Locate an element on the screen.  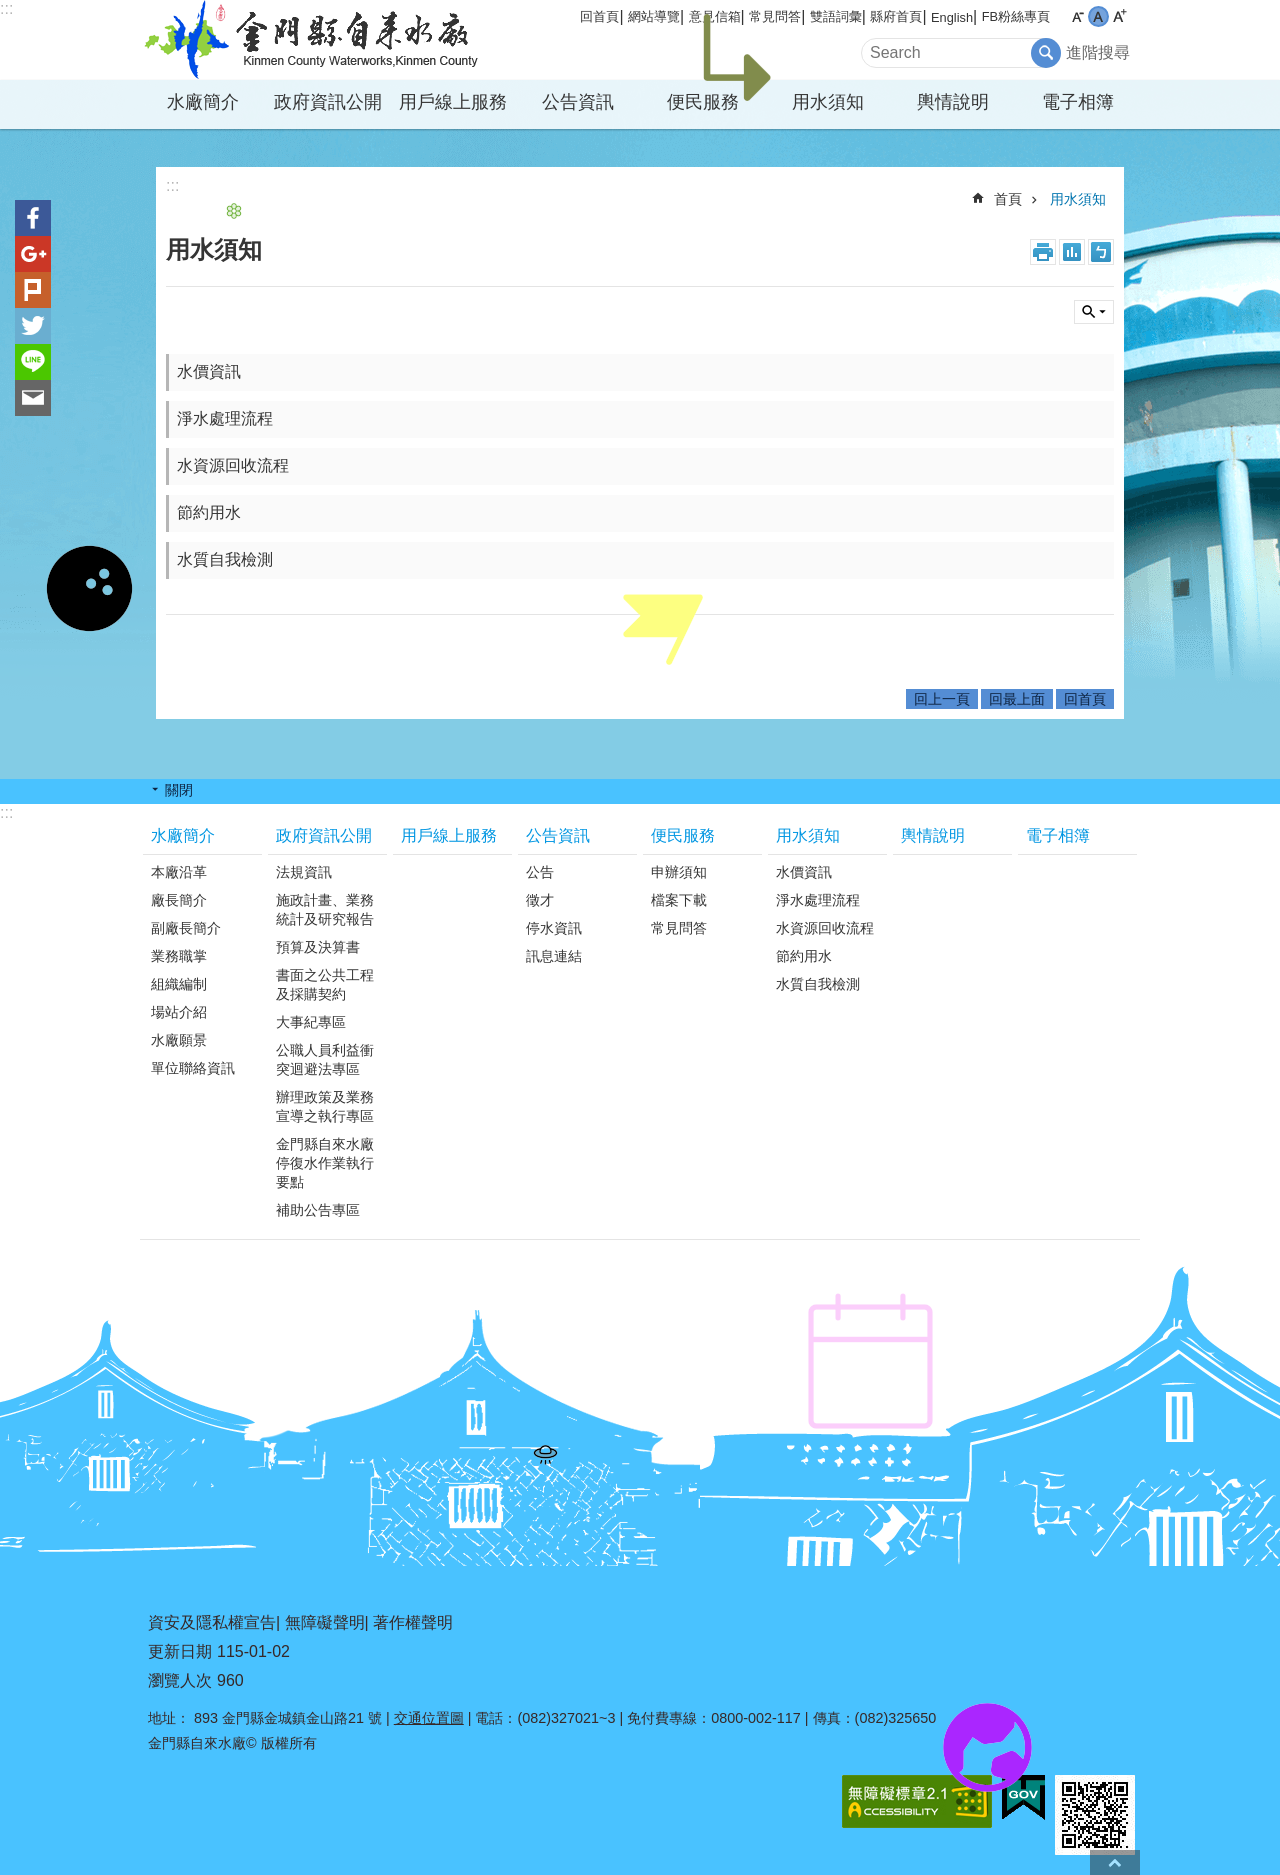
access garden or plant care features is located at coordinates (234, 211).